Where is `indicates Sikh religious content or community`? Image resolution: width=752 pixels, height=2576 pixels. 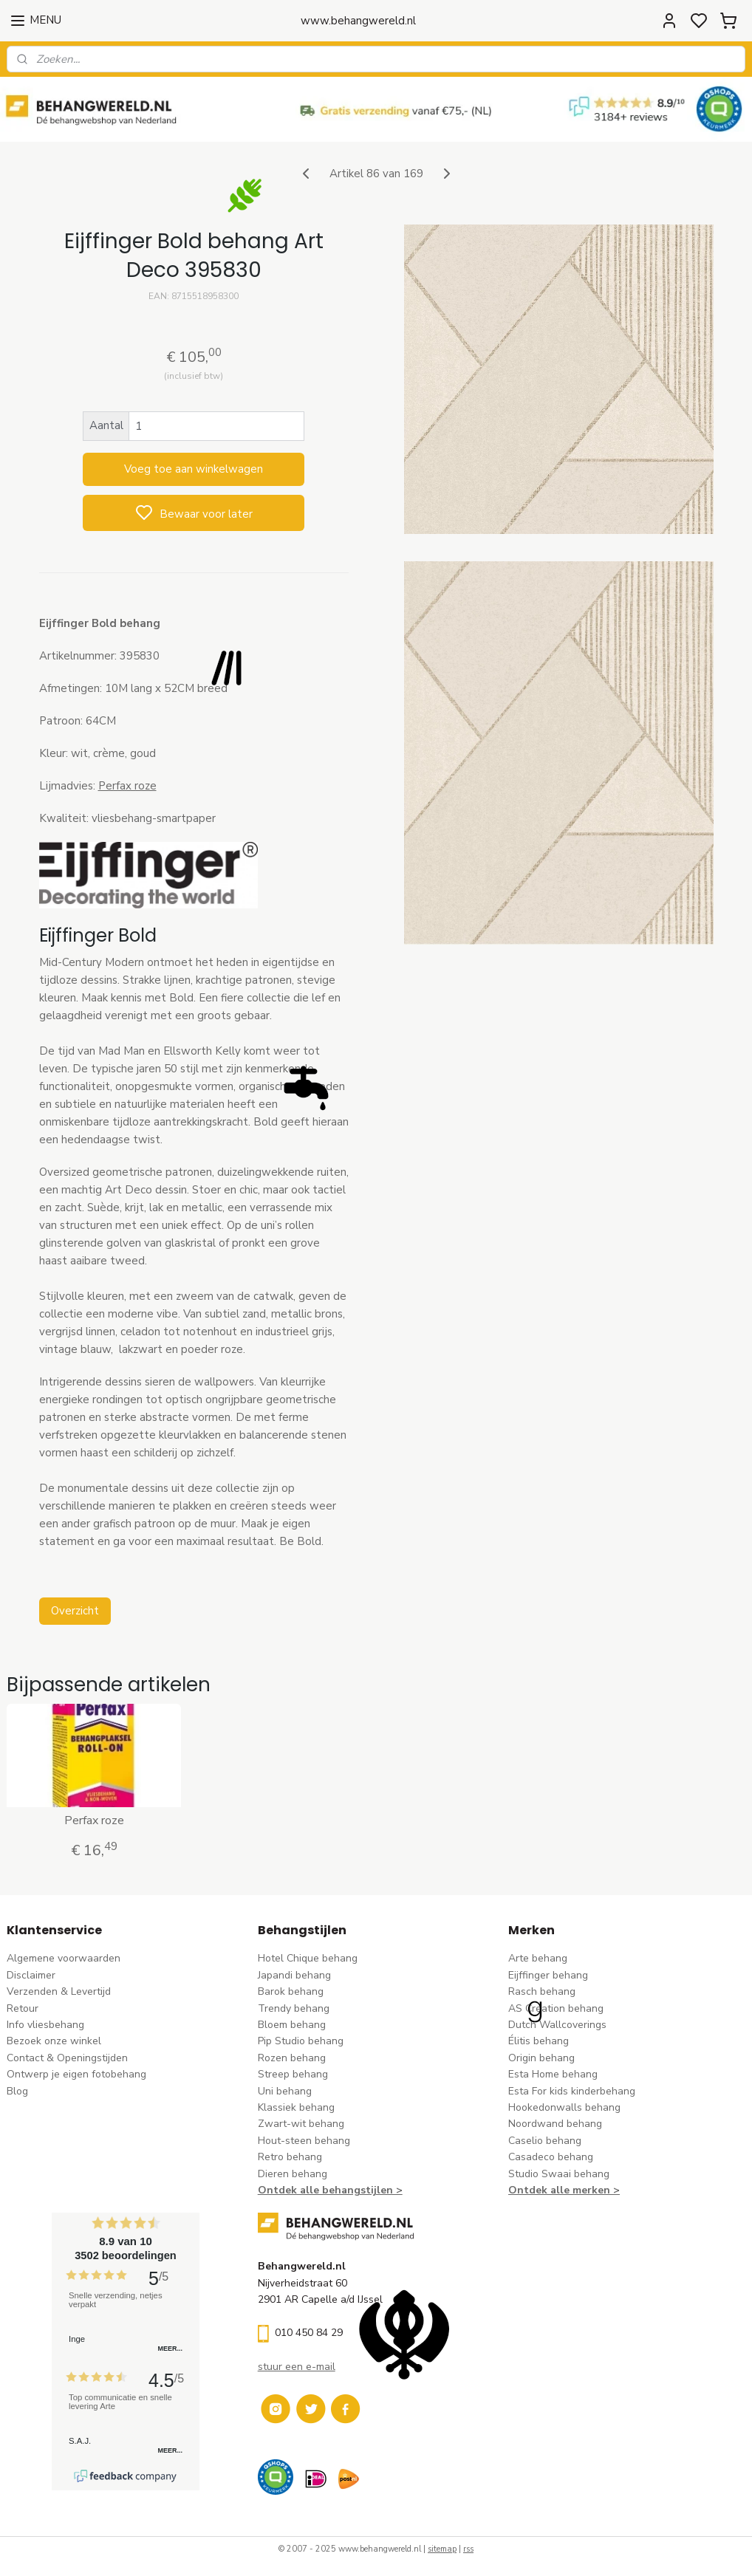 indicates Sikh religious content or community is located at coordinates (404, 2334).